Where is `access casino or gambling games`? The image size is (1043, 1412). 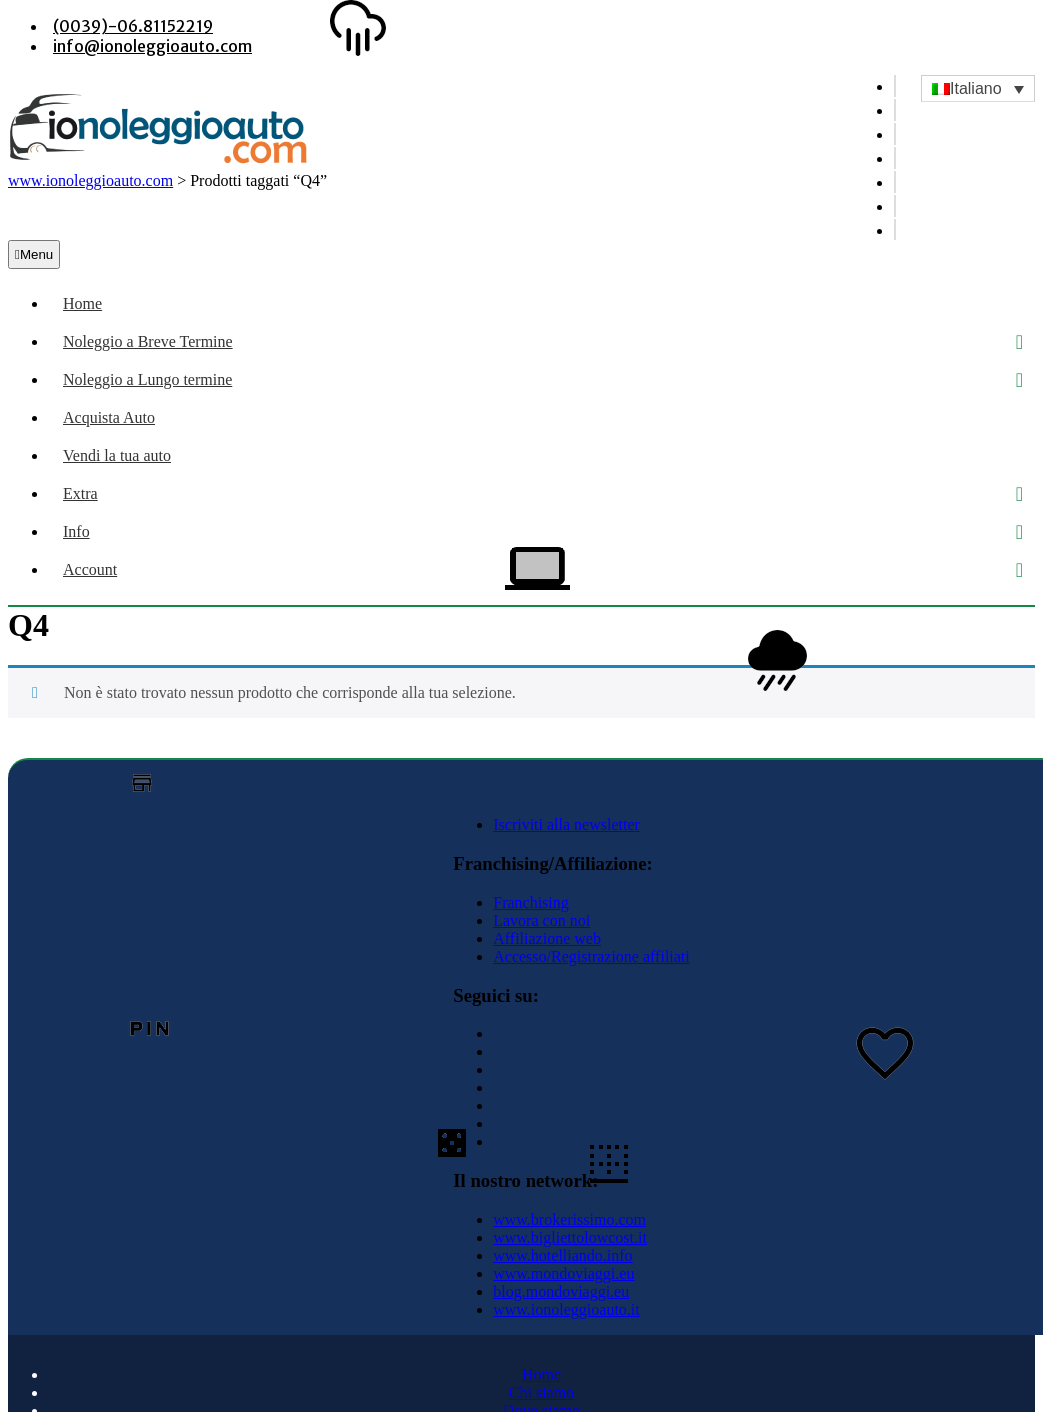 access casino or gambling games is located at coordinates (452, 1143).